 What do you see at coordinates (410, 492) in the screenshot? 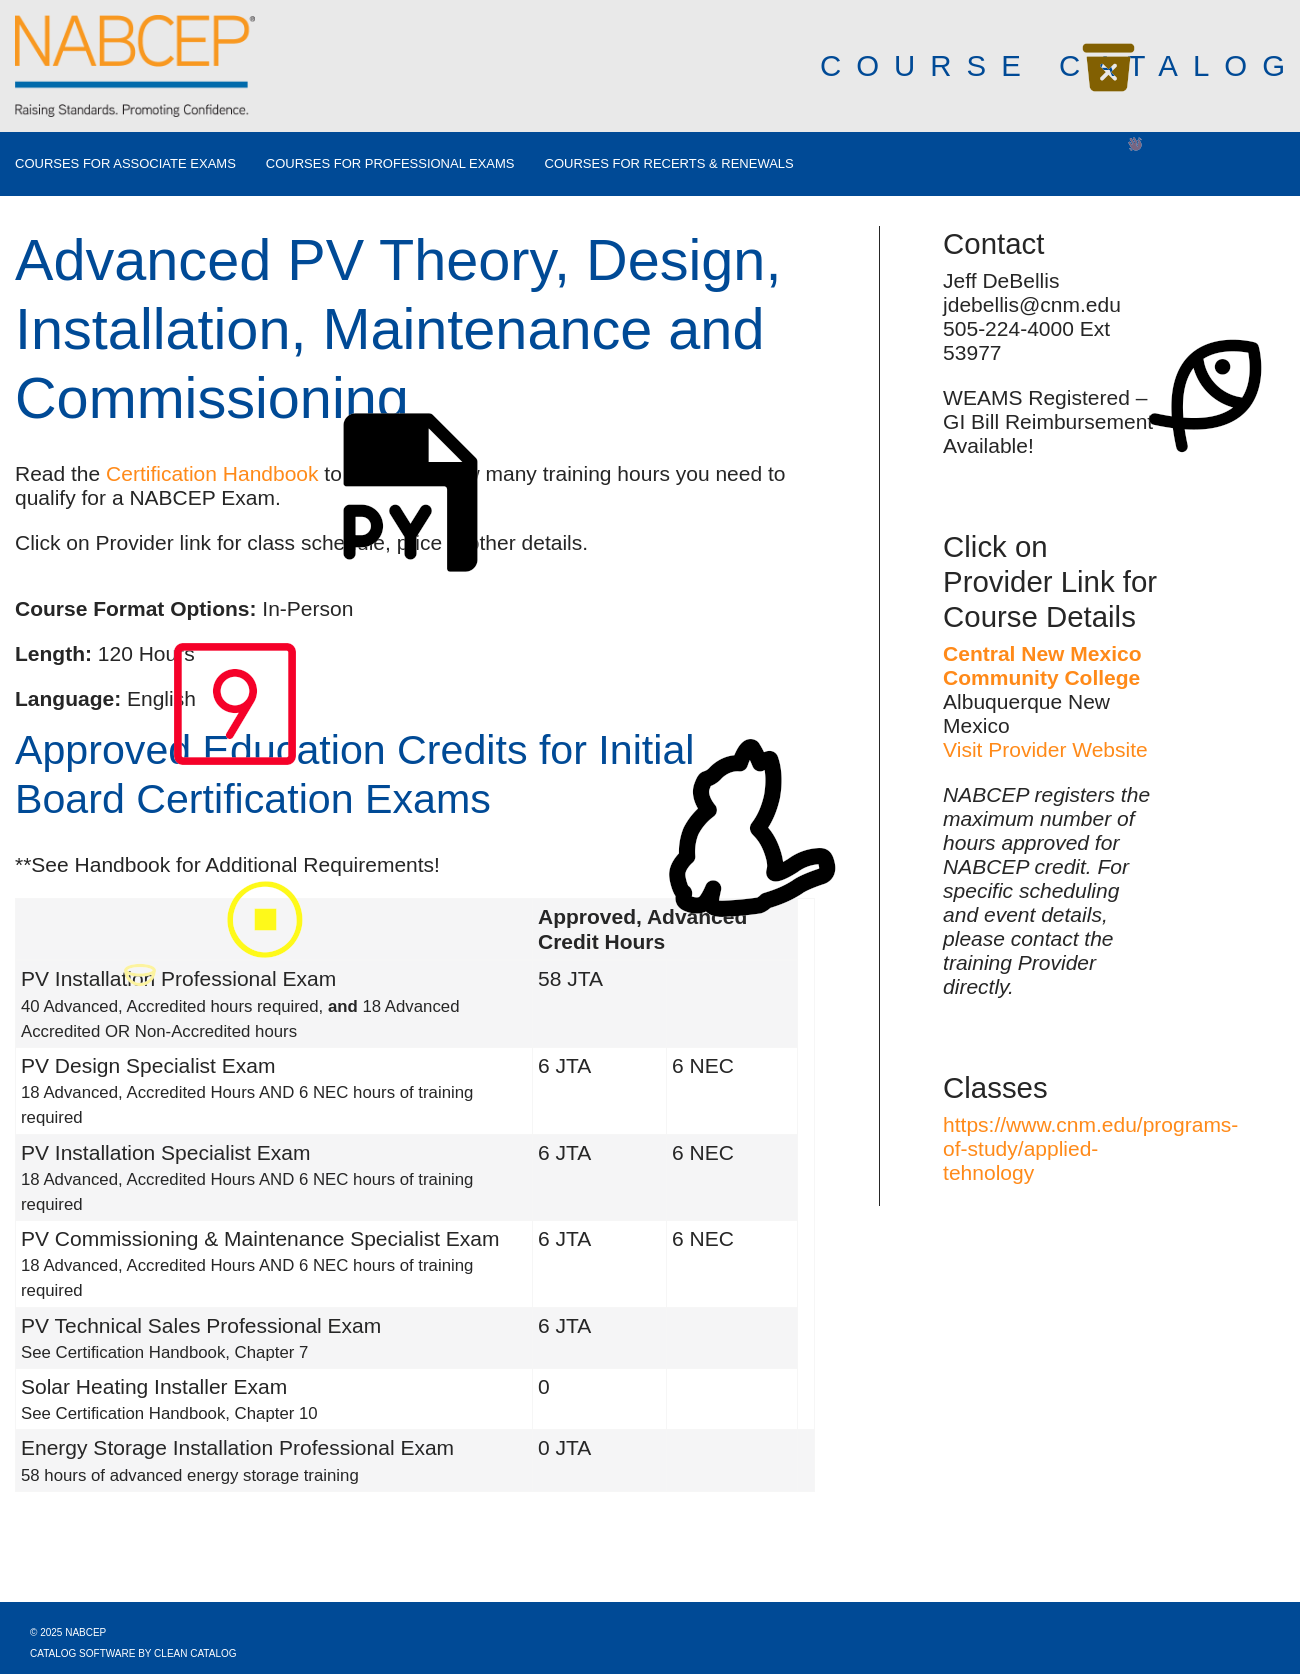
I see `open a python file` at bounding box center [410, 492].